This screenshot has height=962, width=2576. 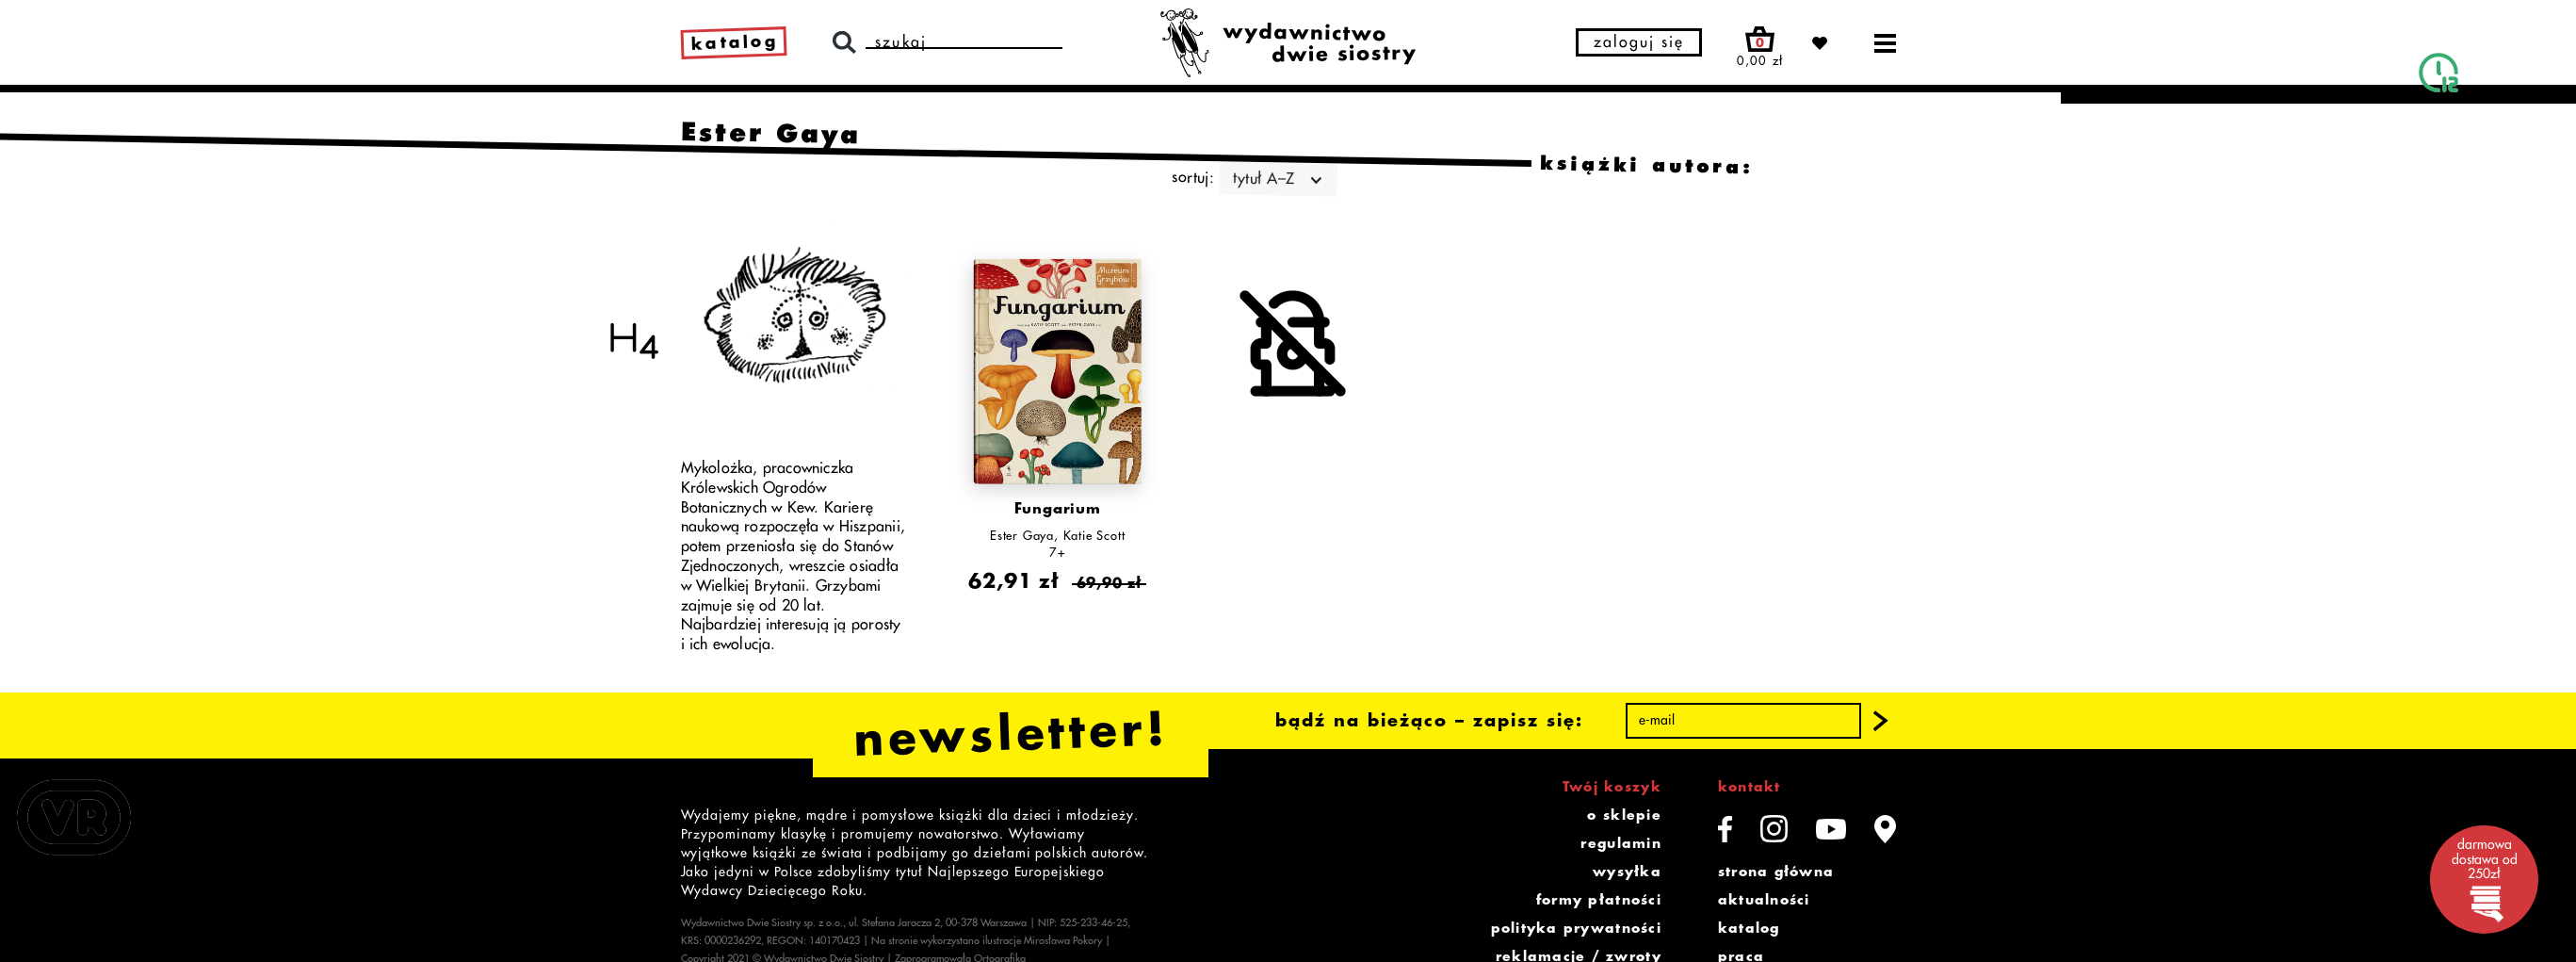 What do you see at coordinates (1292, 343) in the screenshot?
I see `fire hydrant unavailable or out of service` at bounding box center [1292, 343].